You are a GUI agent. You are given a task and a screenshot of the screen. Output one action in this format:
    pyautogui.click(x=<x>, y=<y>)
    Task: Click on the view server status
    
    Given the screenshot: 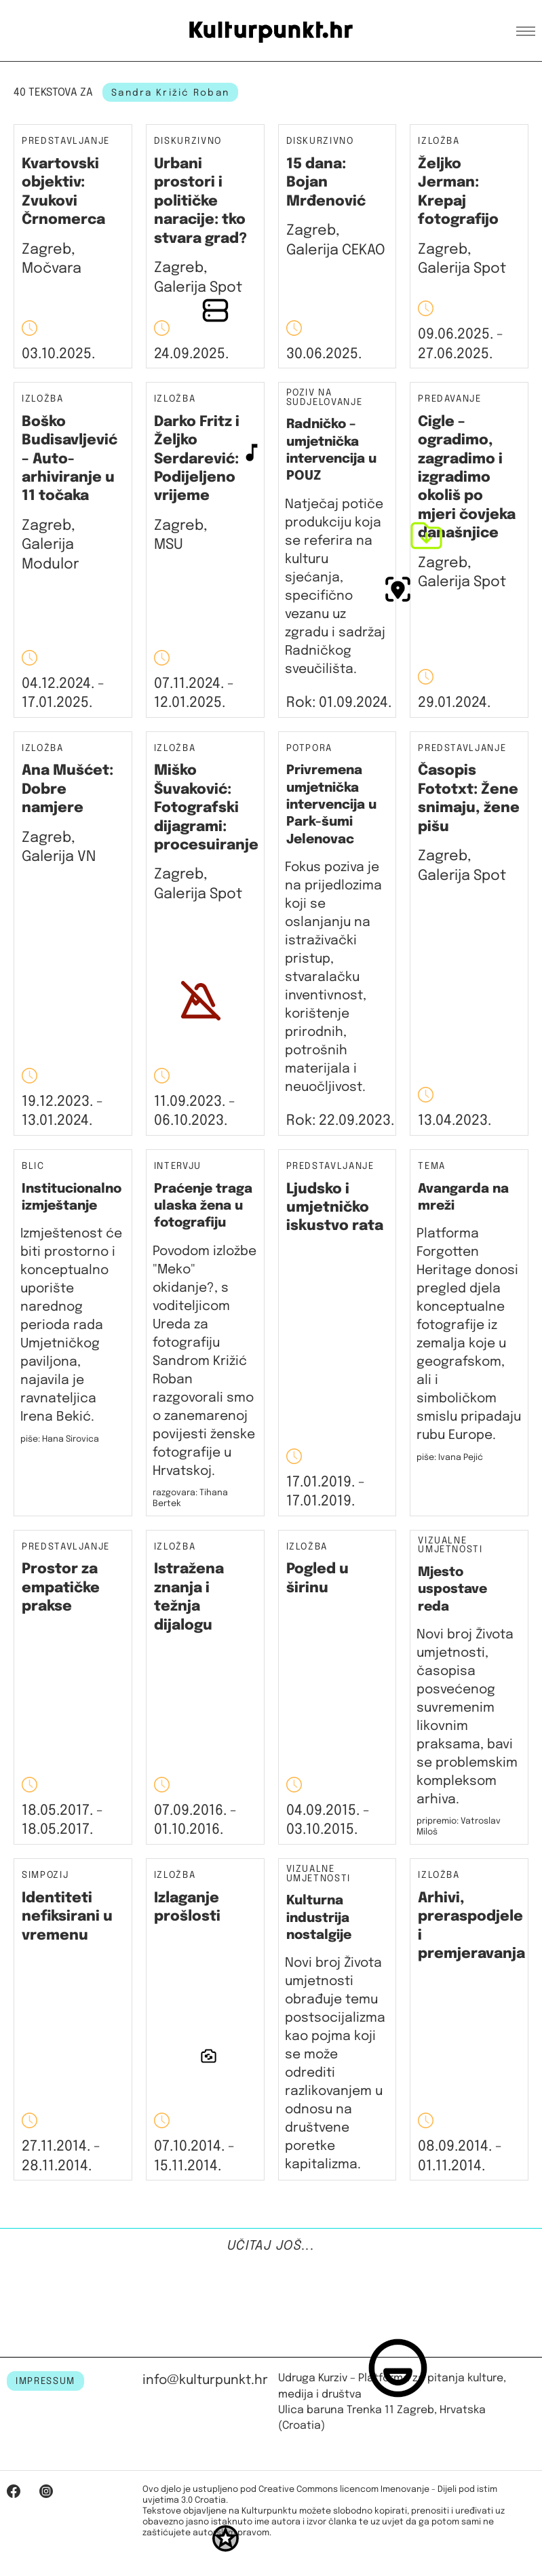 What is the action you would take?
    pyautogui.click(x=215, y=310)
    